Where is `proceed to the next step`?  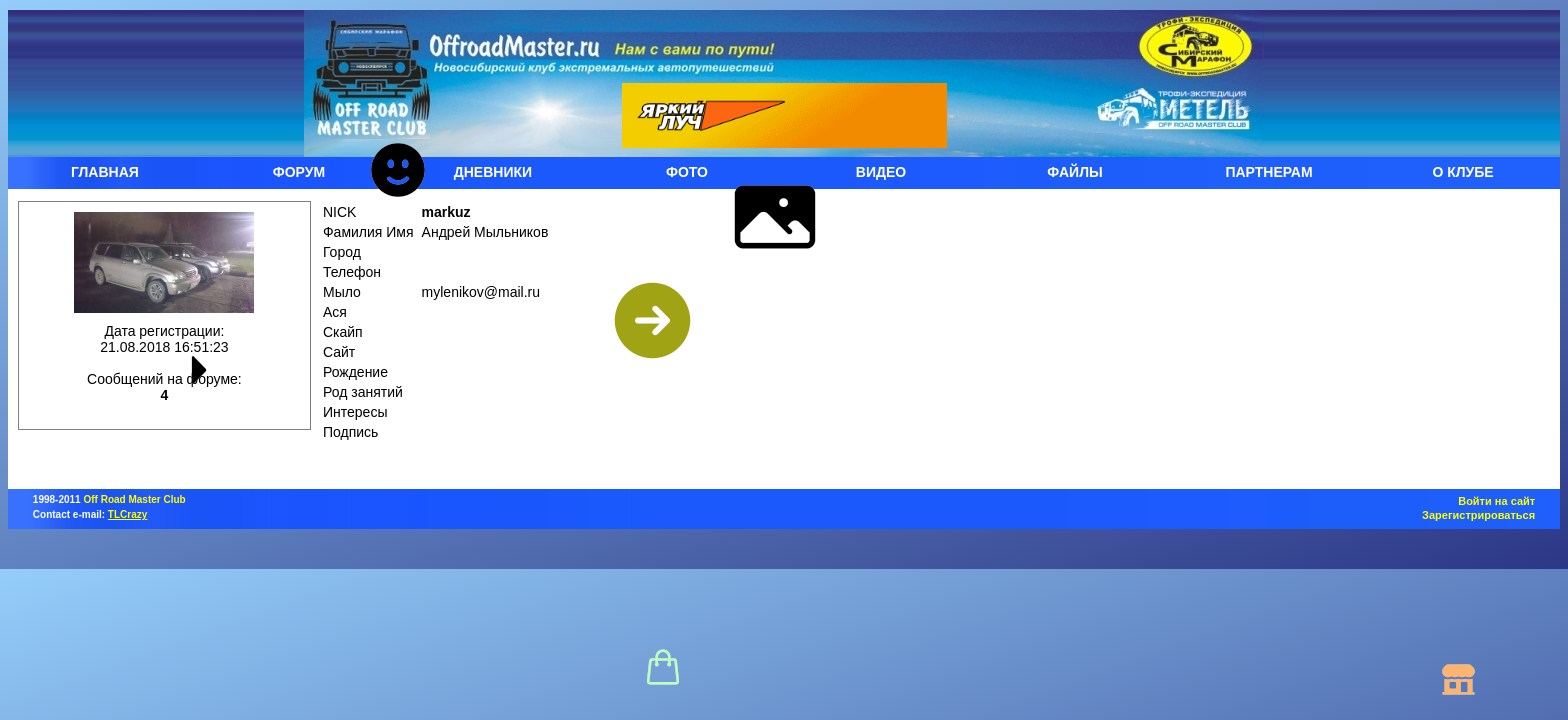
proceed to the next step is located at coordinates (652, 320).